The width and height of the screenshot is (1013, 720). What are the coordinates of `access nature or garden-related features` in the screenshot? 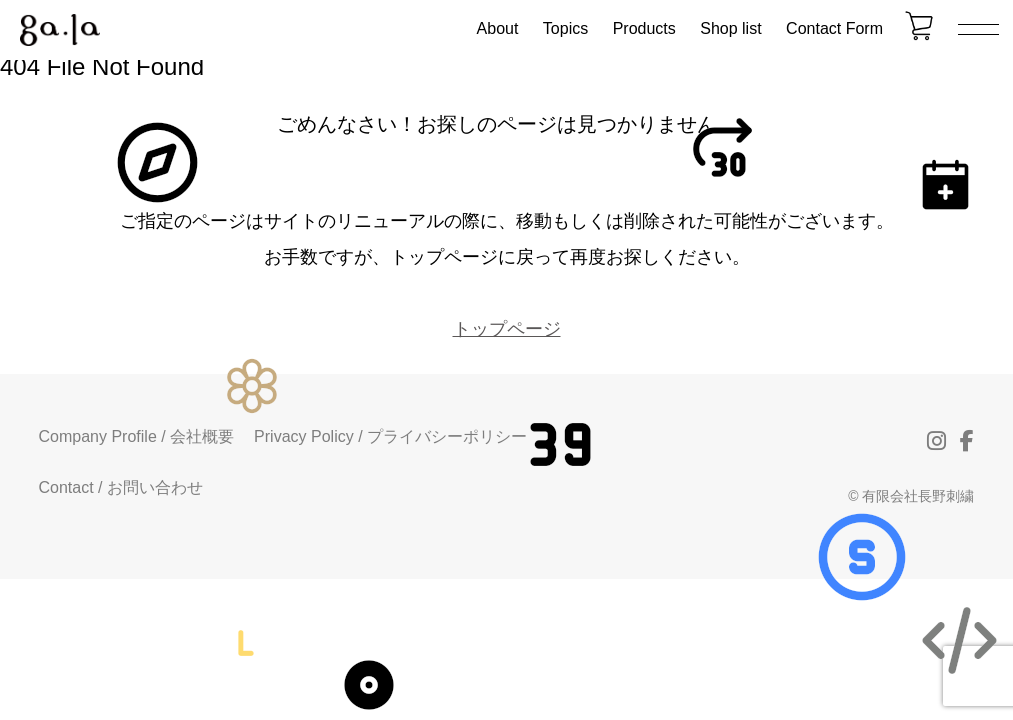 It's located at (252, 386).